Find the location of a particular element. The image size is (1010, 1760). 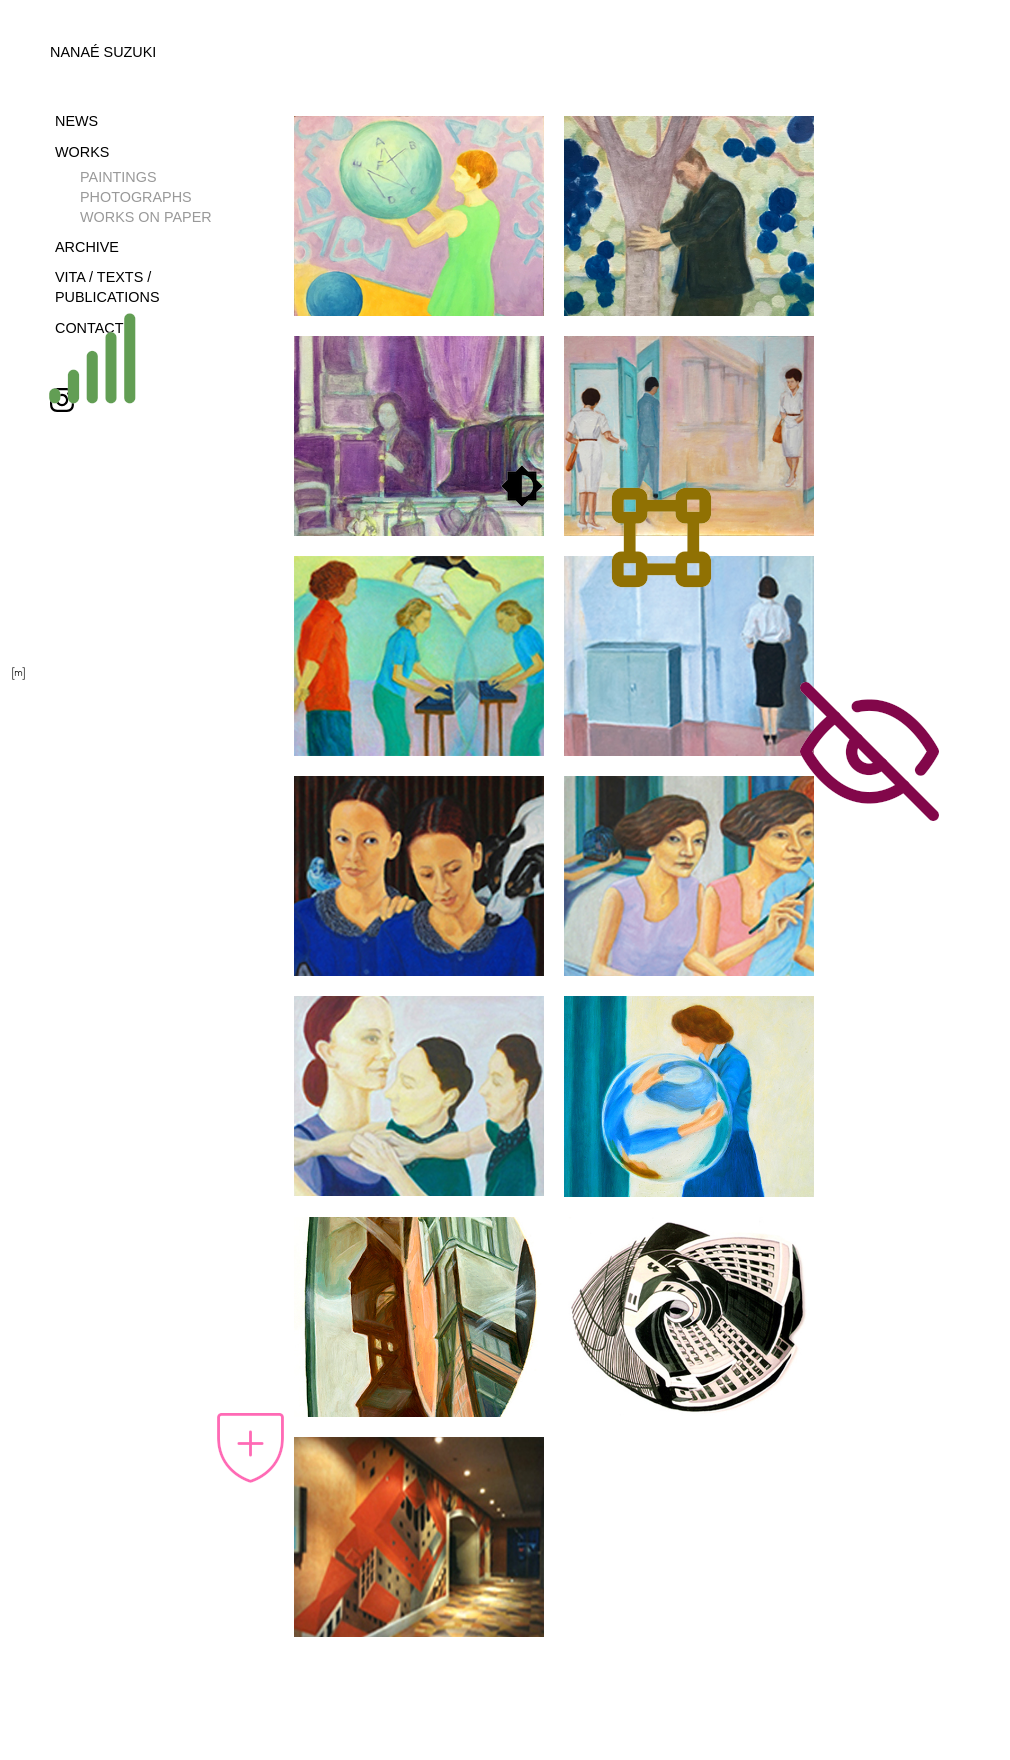

add new security protection is located at coordinates (250, 1443).